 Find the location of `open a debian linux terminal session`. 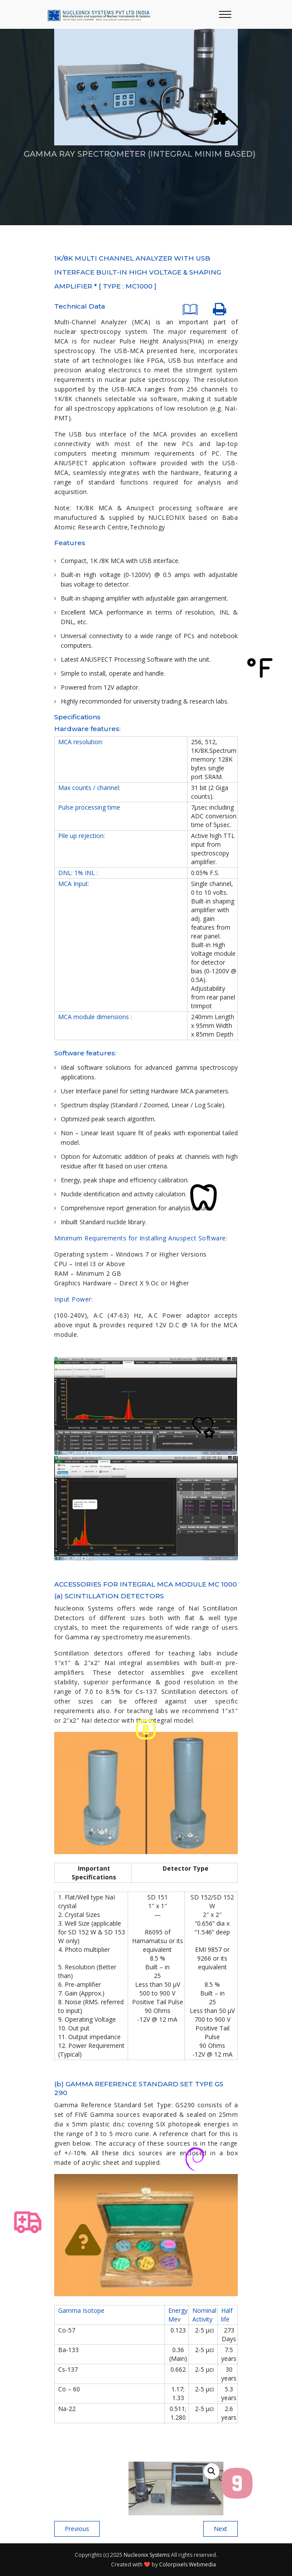

open a debian linux terminal session is located at coordinates (197, 2159).